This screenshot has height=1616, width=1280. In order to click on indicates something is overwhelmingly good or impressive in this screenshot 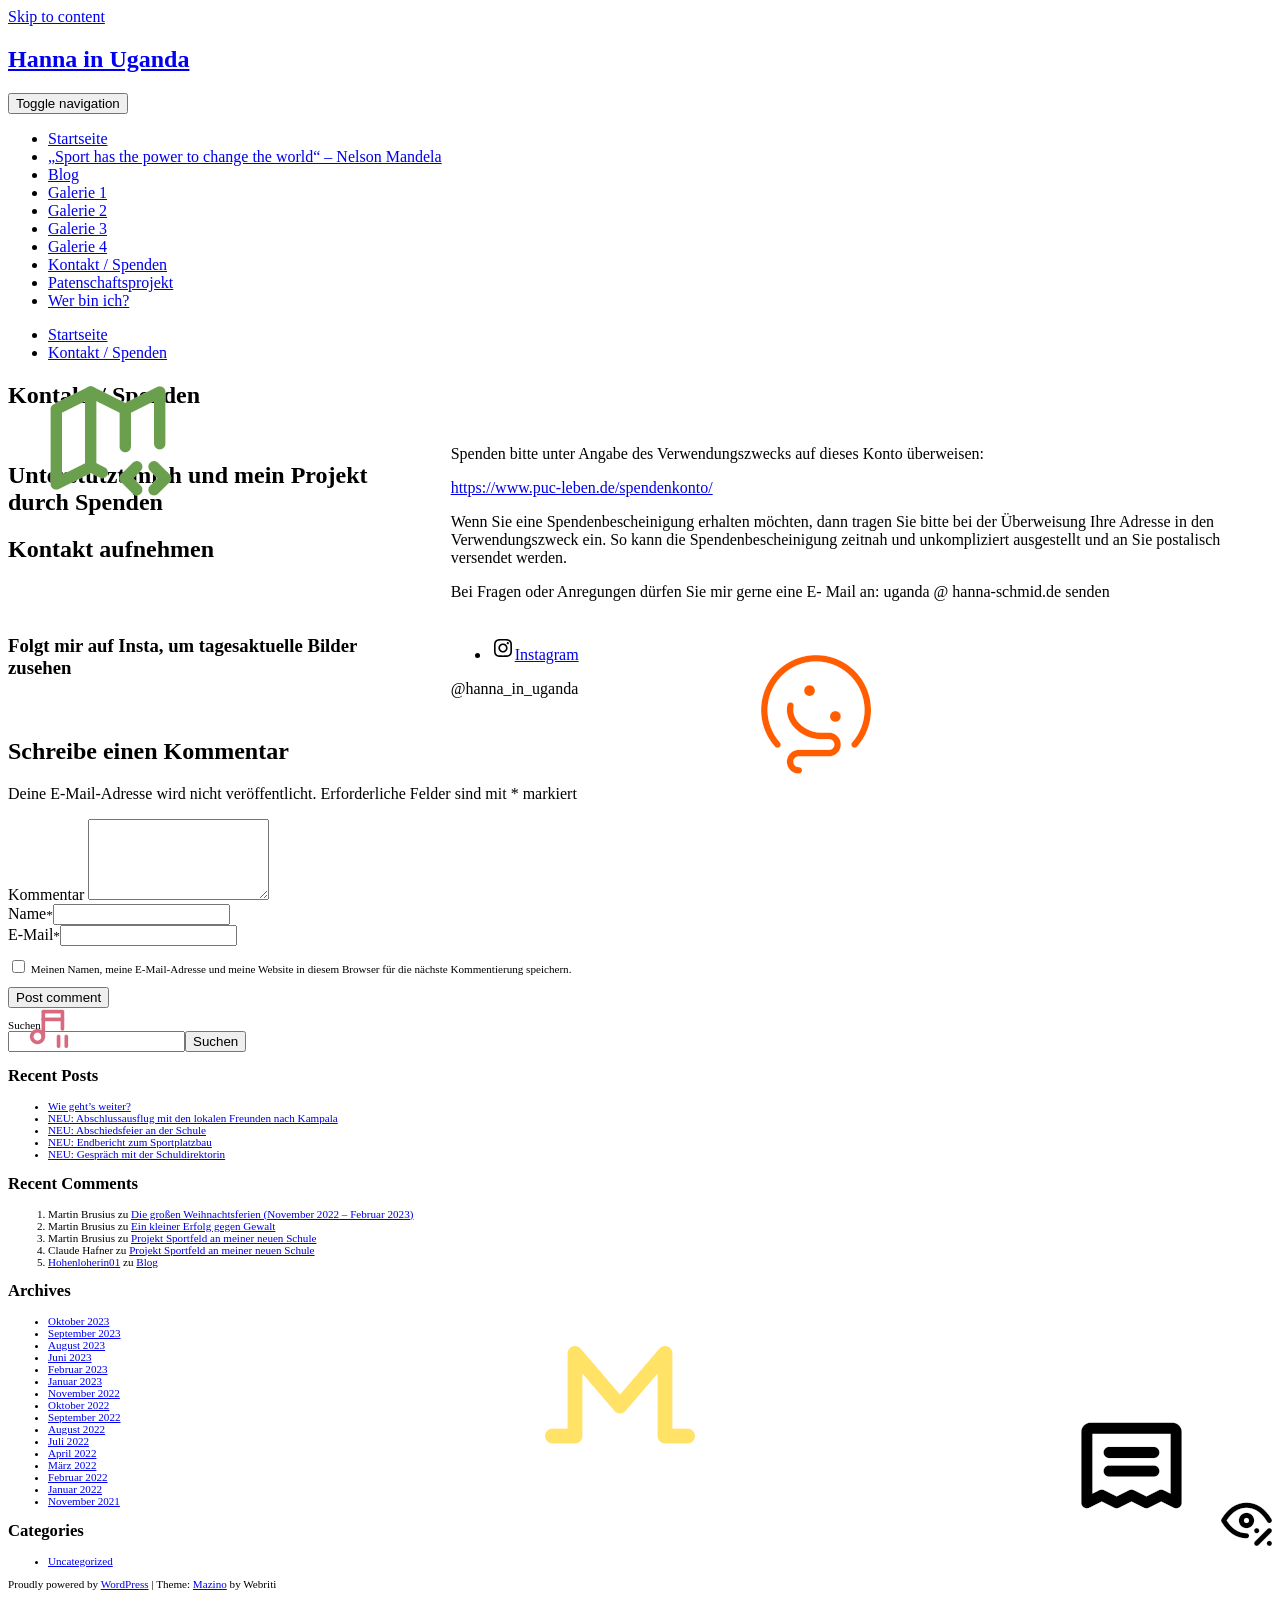, I will do `click(816, 710)`.